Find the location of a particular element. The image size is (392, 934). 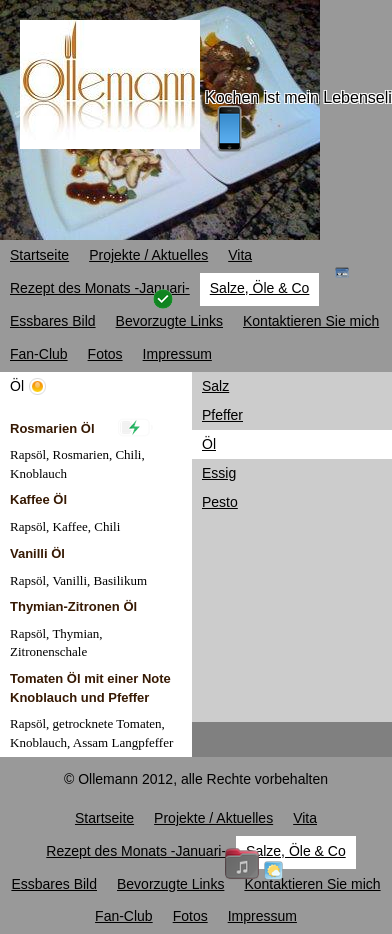

battery at 40% and currently charging is located at coordinates (135, 427).